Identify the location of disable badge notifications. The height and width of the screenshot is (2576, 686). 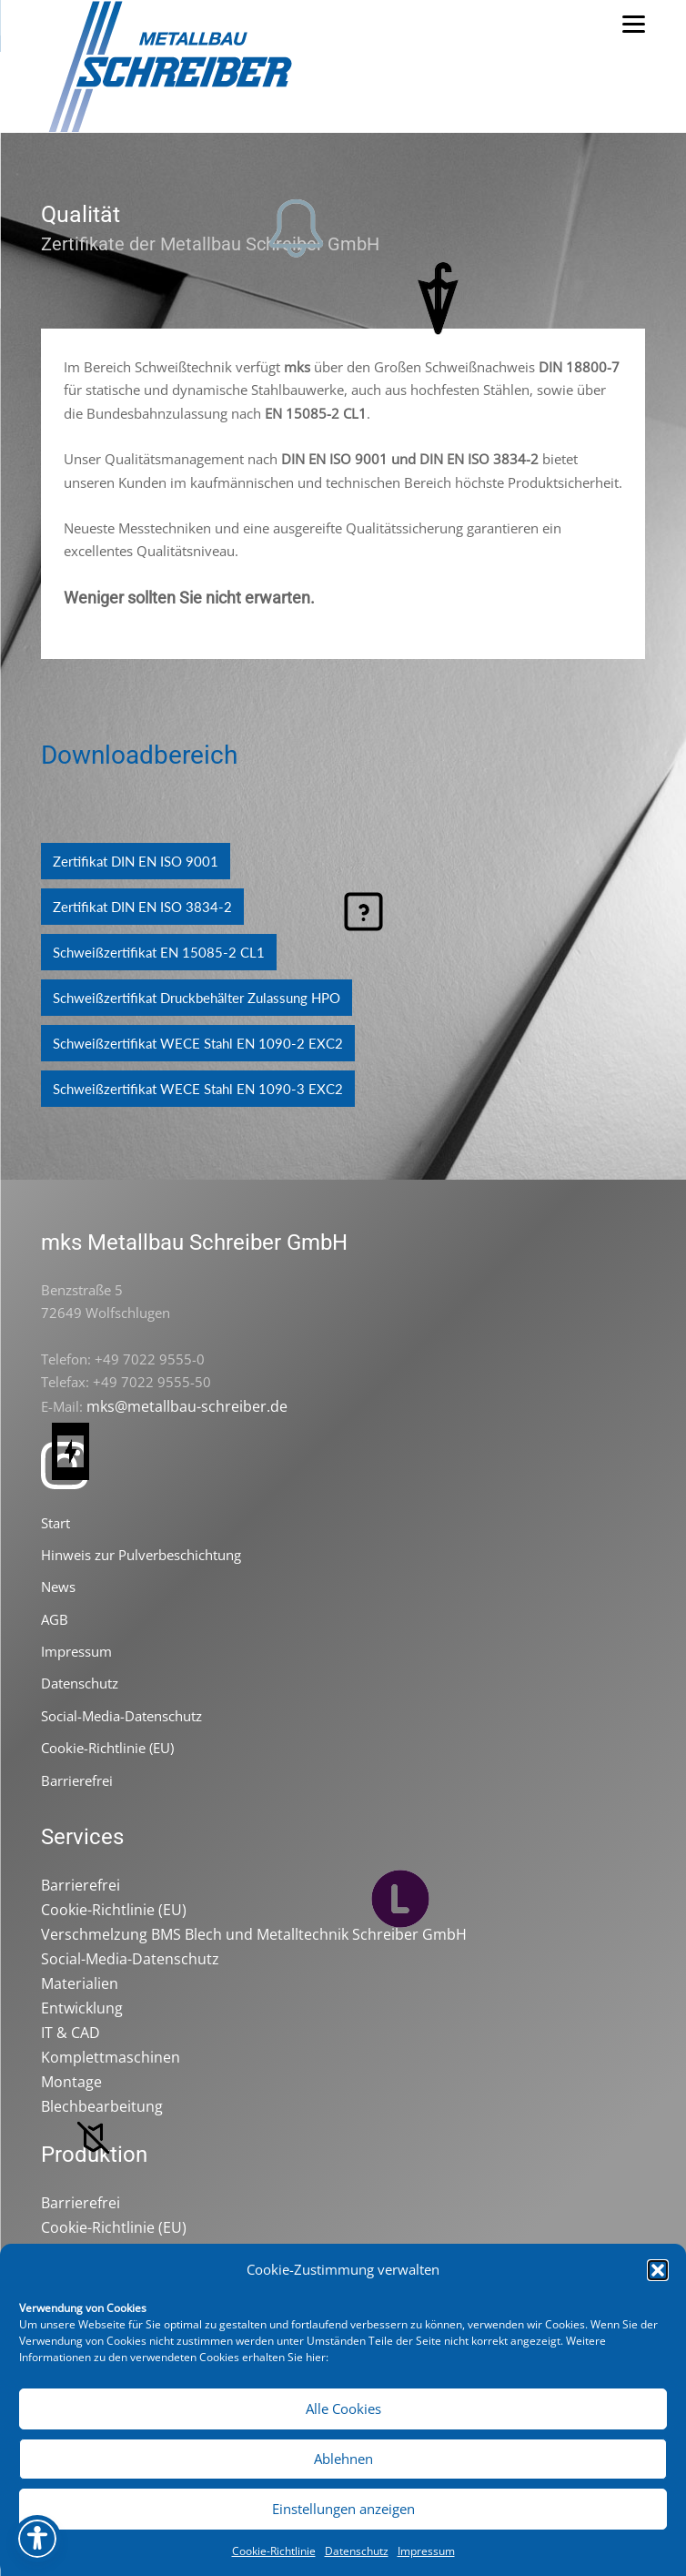
(93, 2137).